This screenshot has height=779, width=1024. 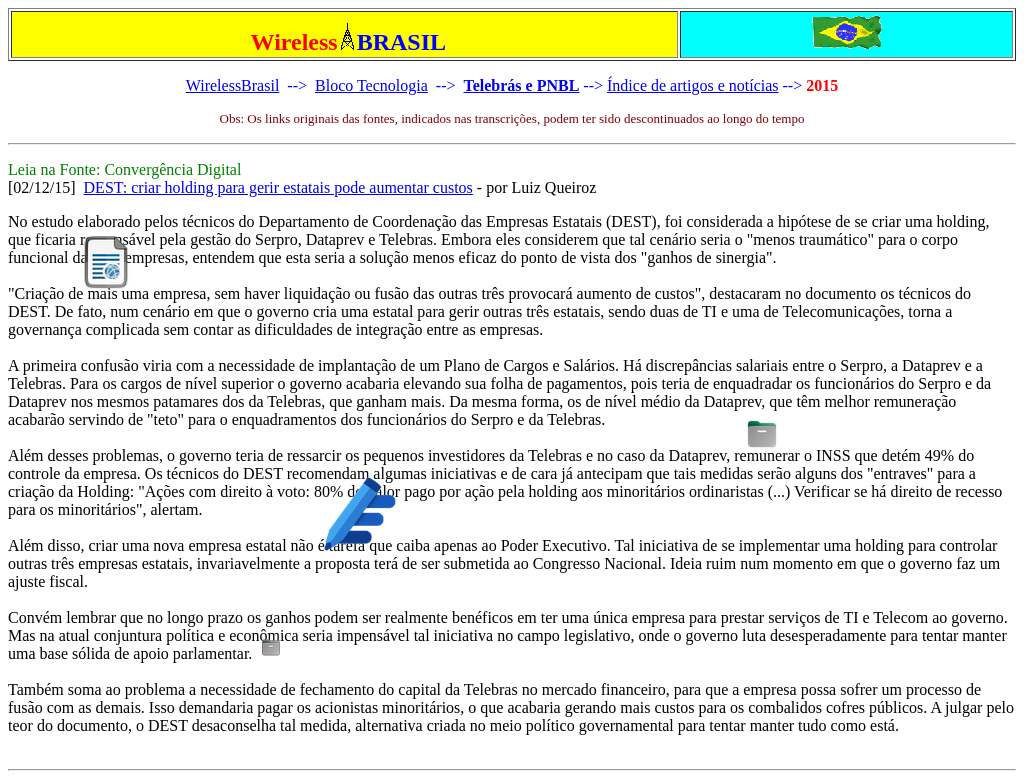 I want to click on open the file manager, so click(x=271, y=647).